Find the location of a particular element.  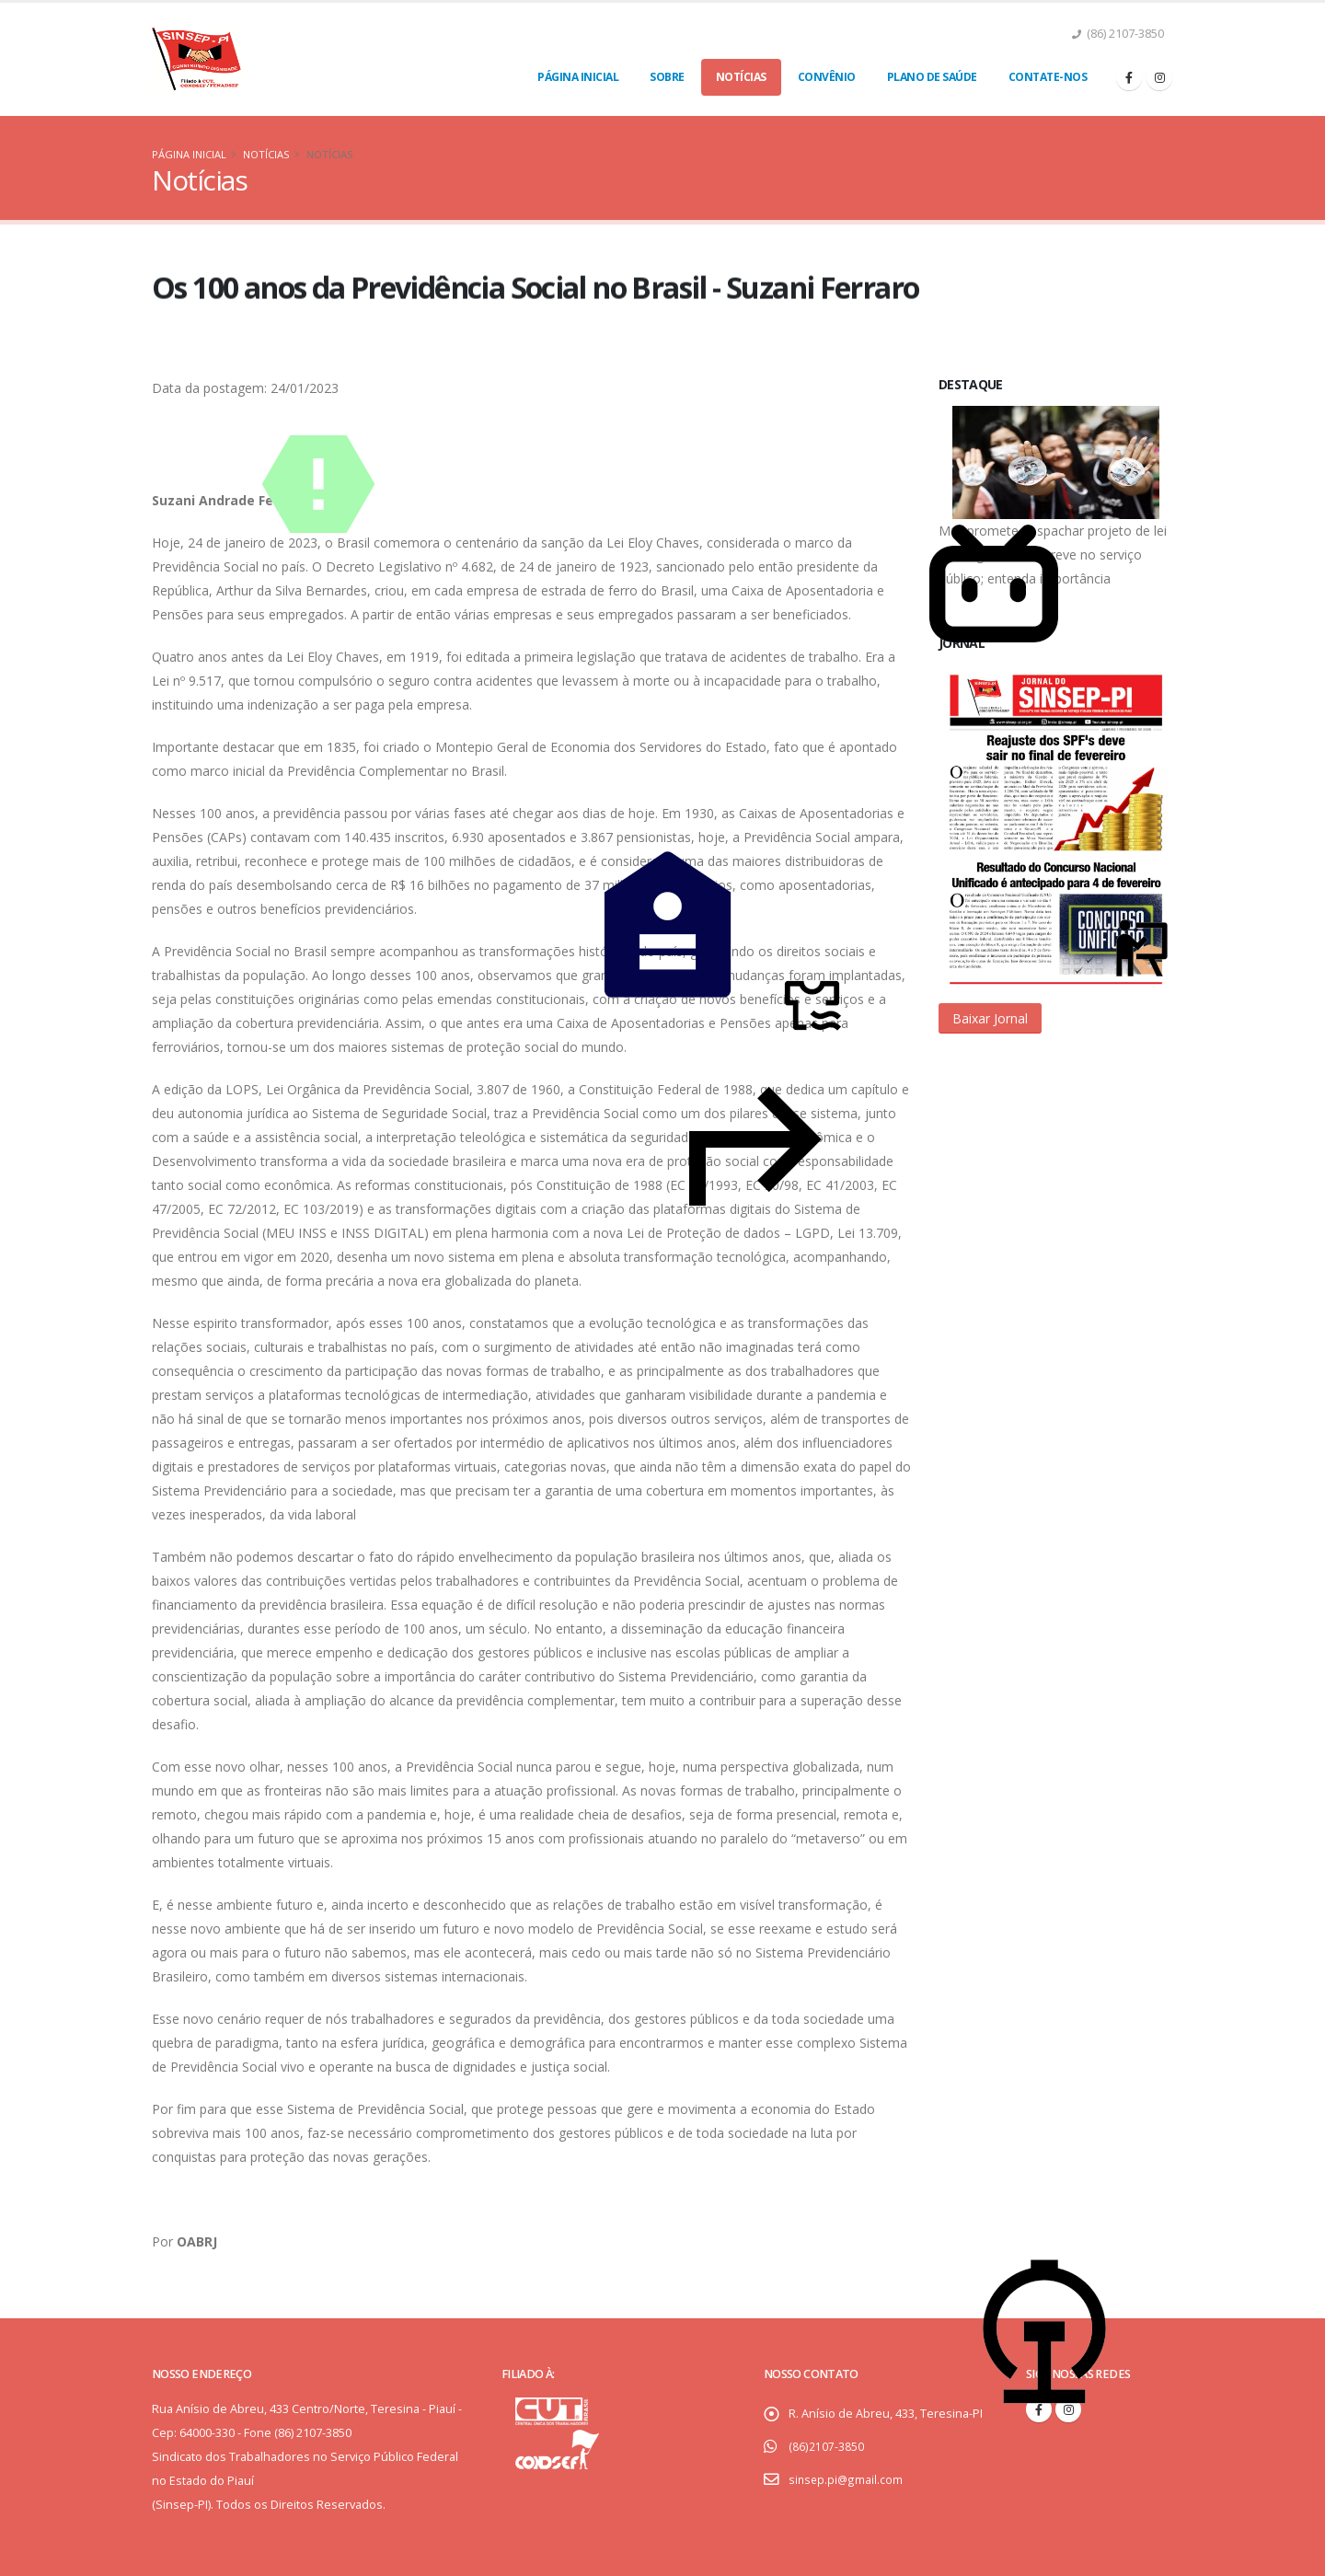

start or view a presentation is located at coordinates (1142, 948).